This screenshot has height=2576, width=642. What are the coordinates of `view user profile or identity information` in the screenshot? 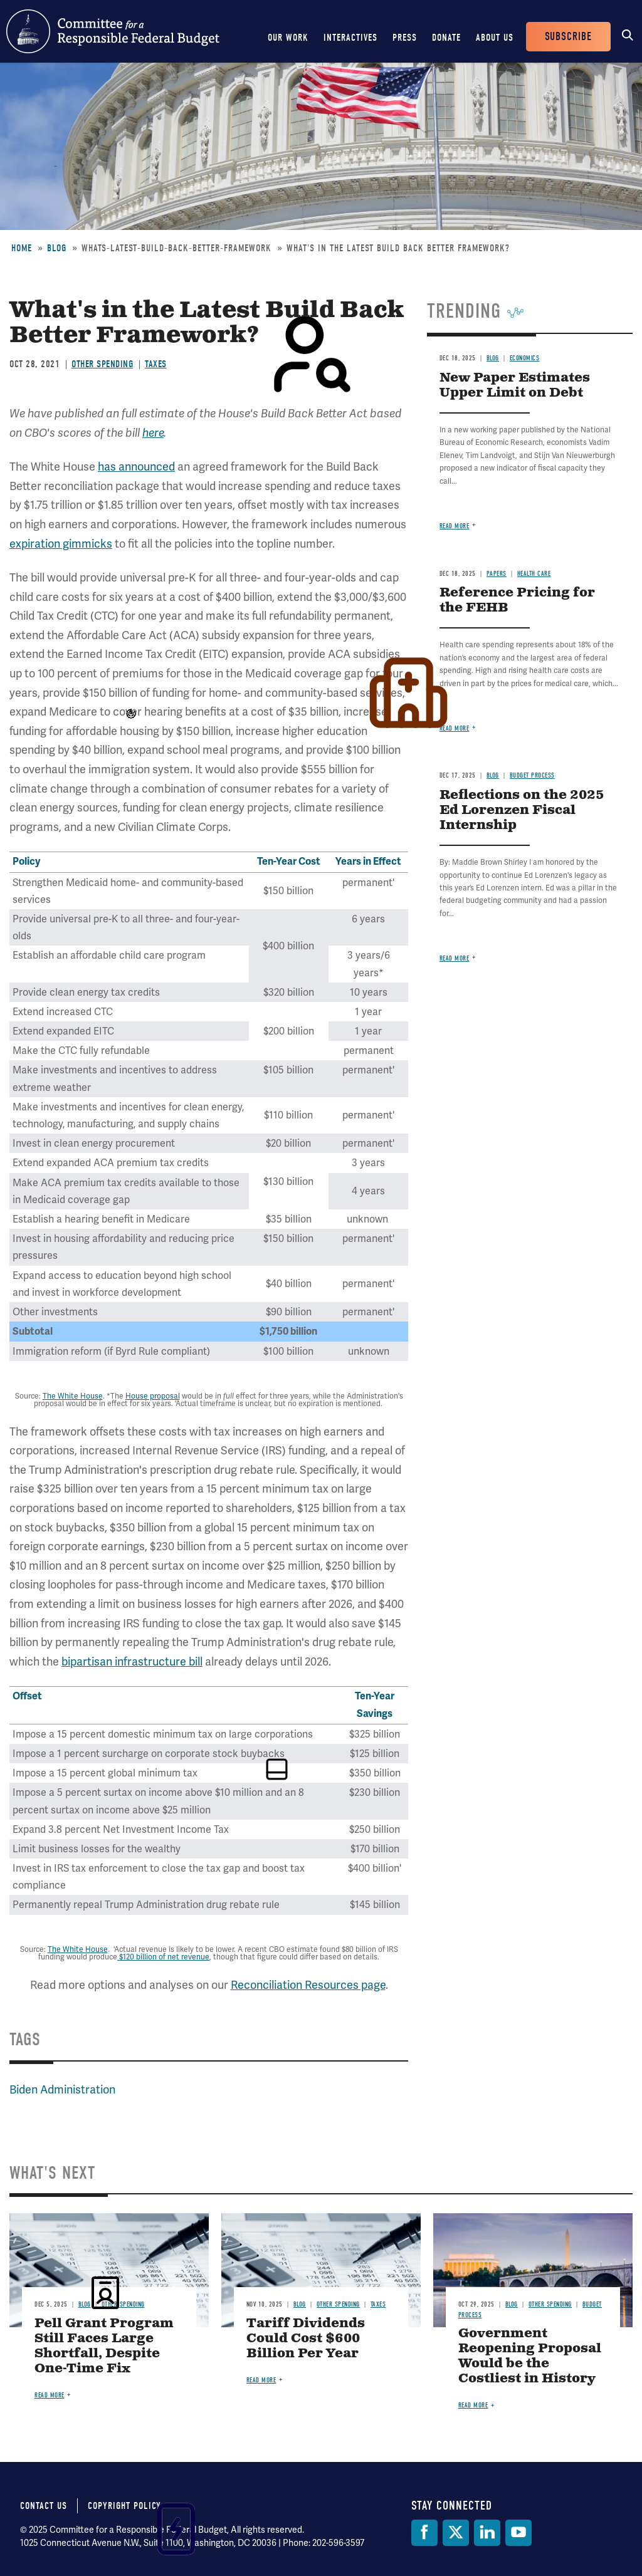 It's located at (105, 2293).